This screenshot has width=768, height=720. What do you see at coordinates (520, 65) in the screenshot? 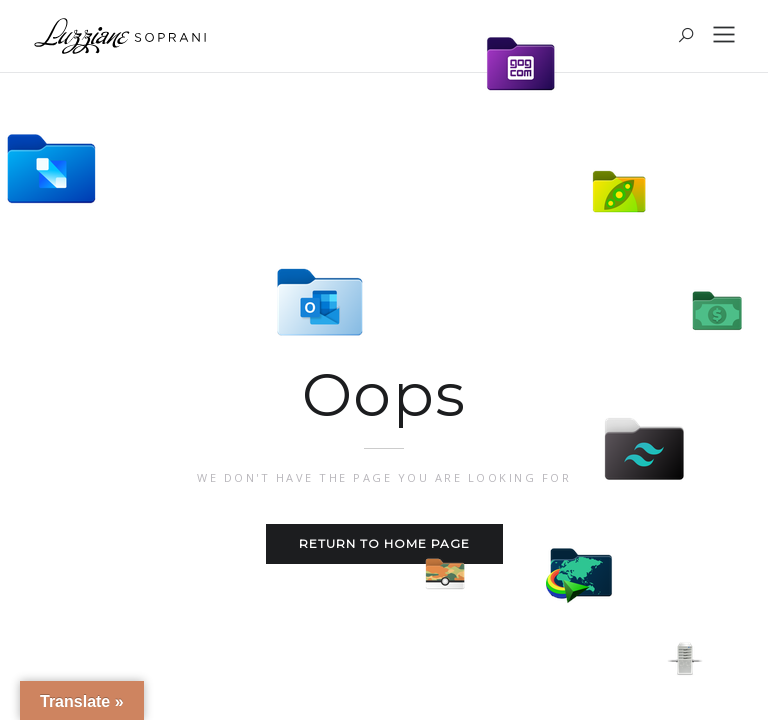
I see `open your GOG games folder` at bounding box center [520, 65].